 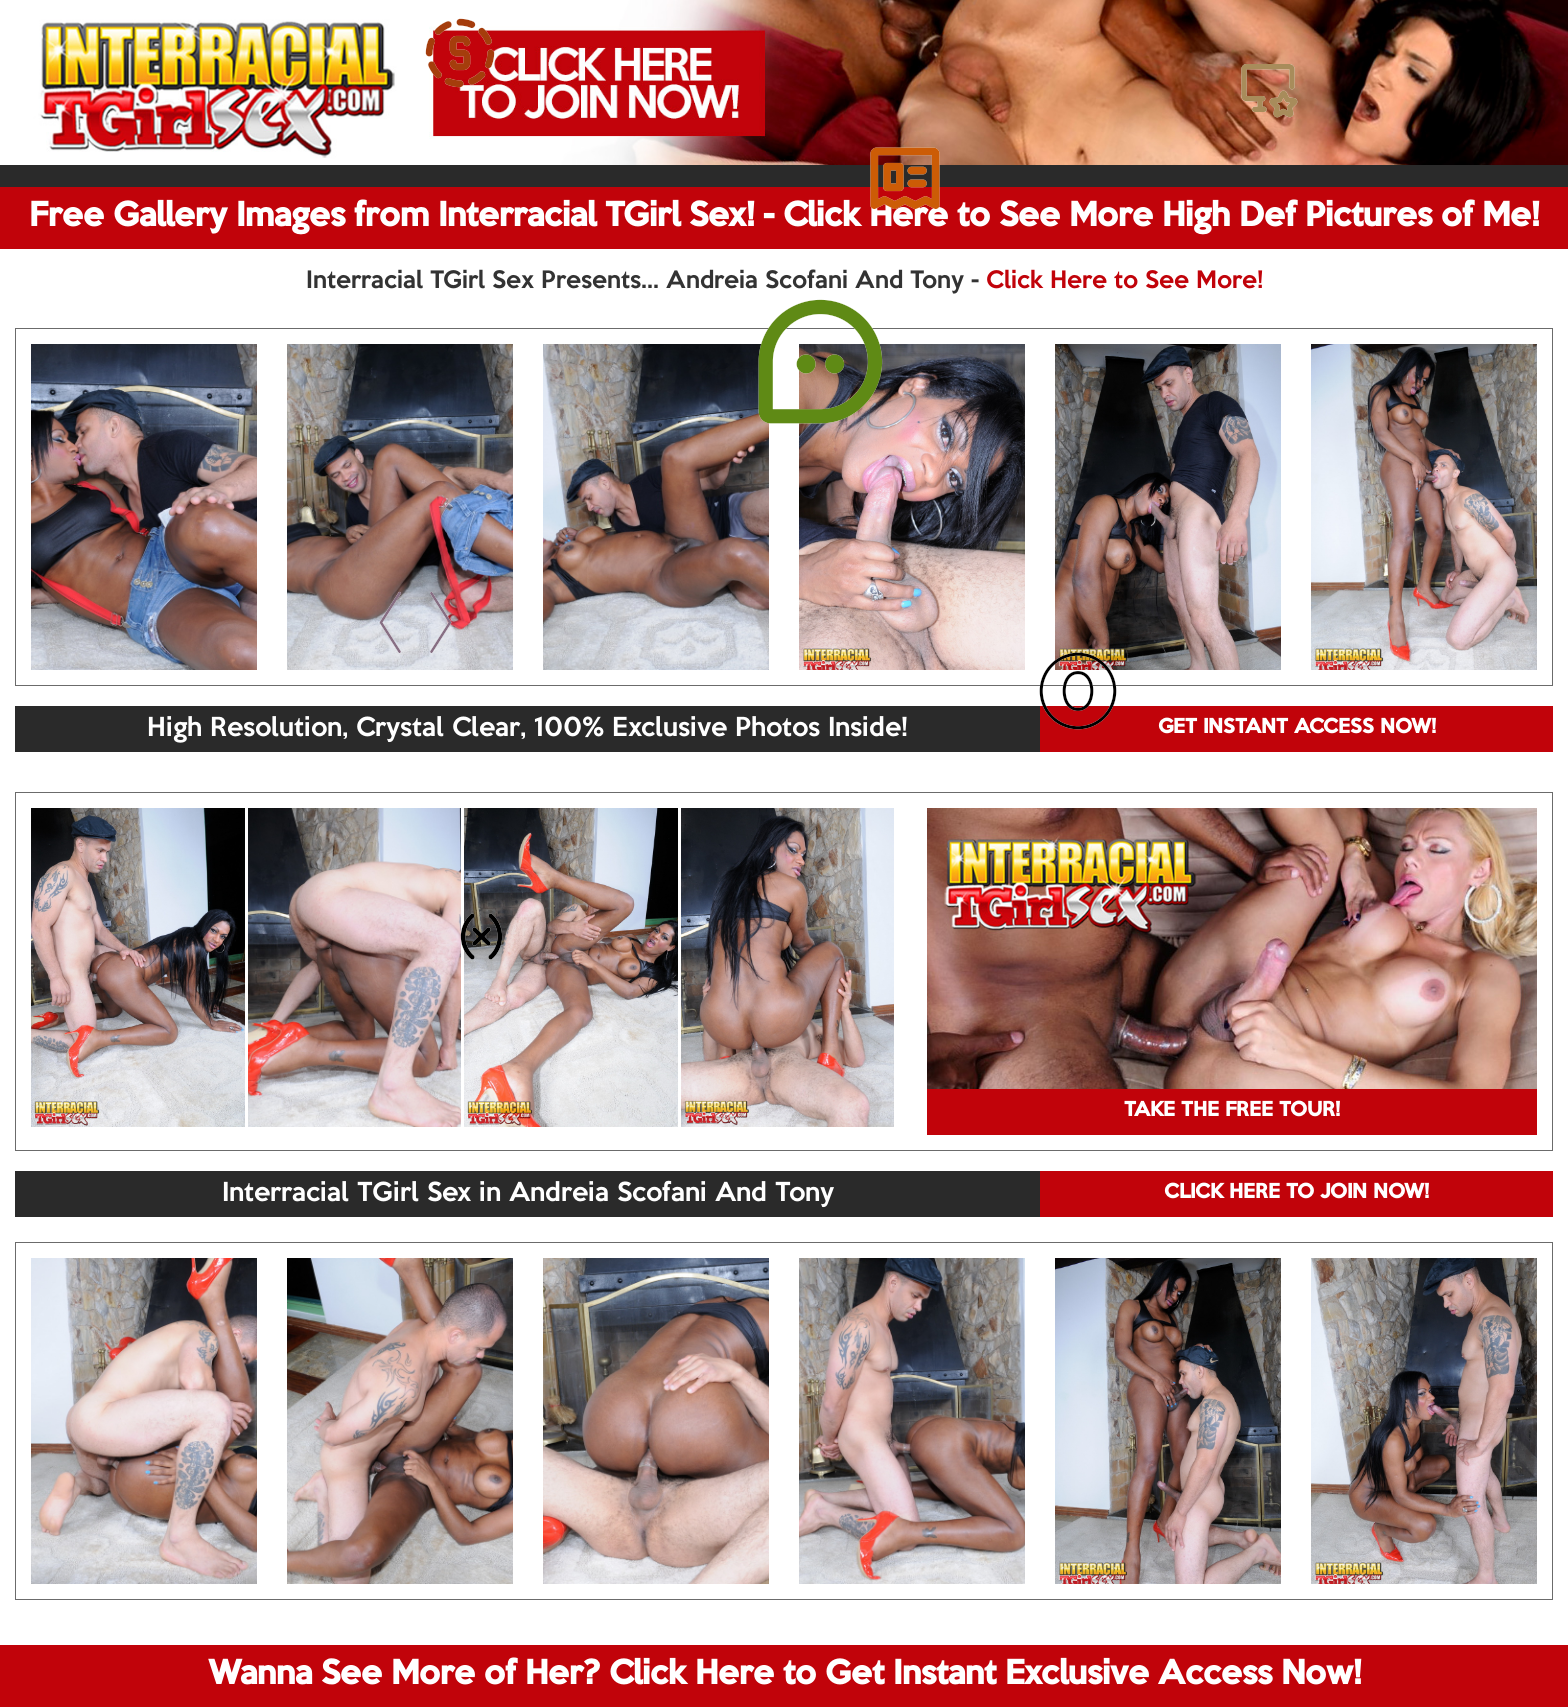 I want to click on indicates a pending or in-progress sync status, so click(x=460, y=53).